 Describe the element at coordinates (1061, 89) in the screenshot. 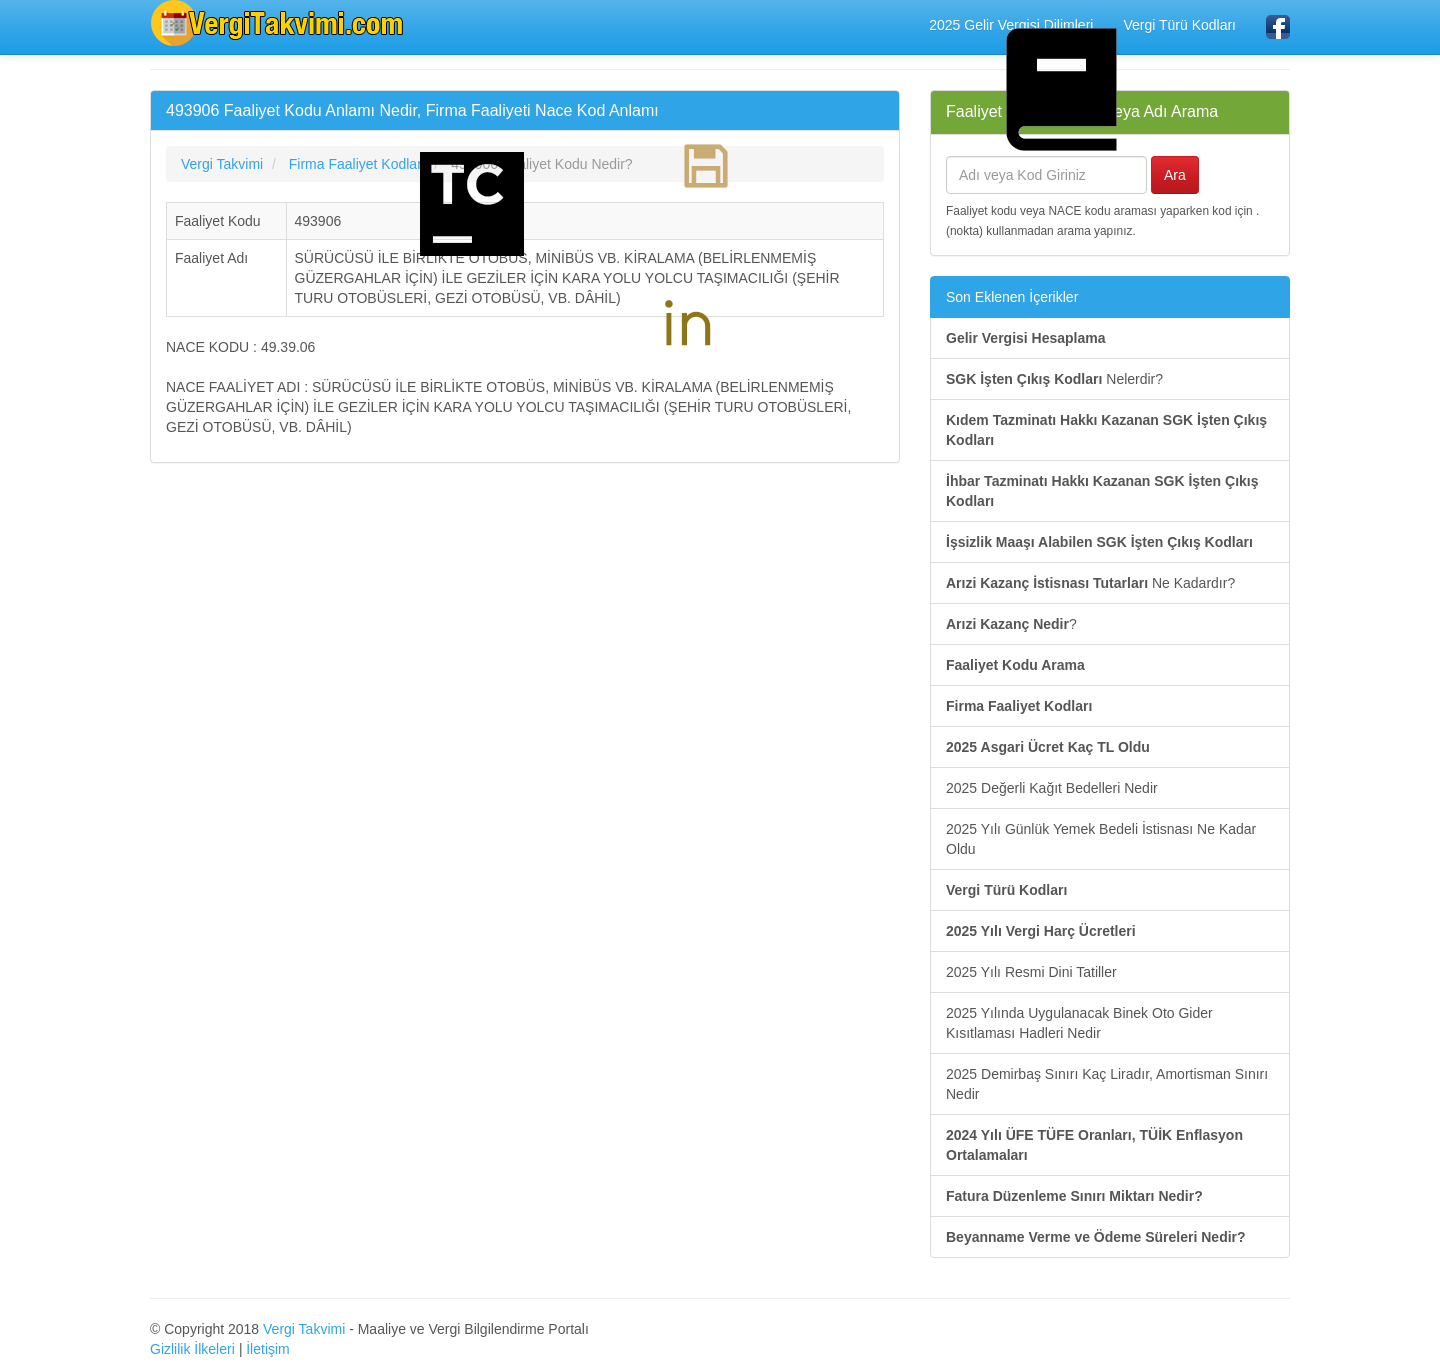

I see `open a book or reading app` at that location.